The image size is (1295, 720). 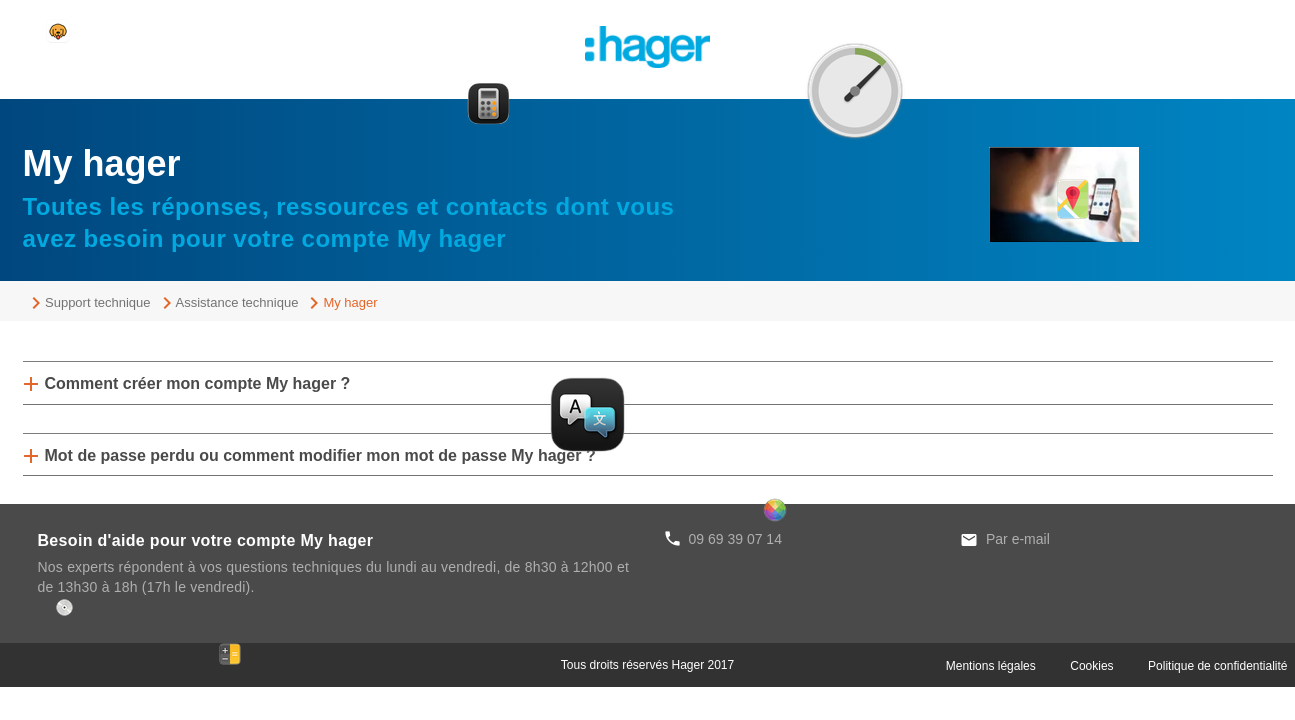 What do you see at coordinates (64, 607) in the screenshot?
I see `access cd/dvd drive` at bounding box center [64, 607].